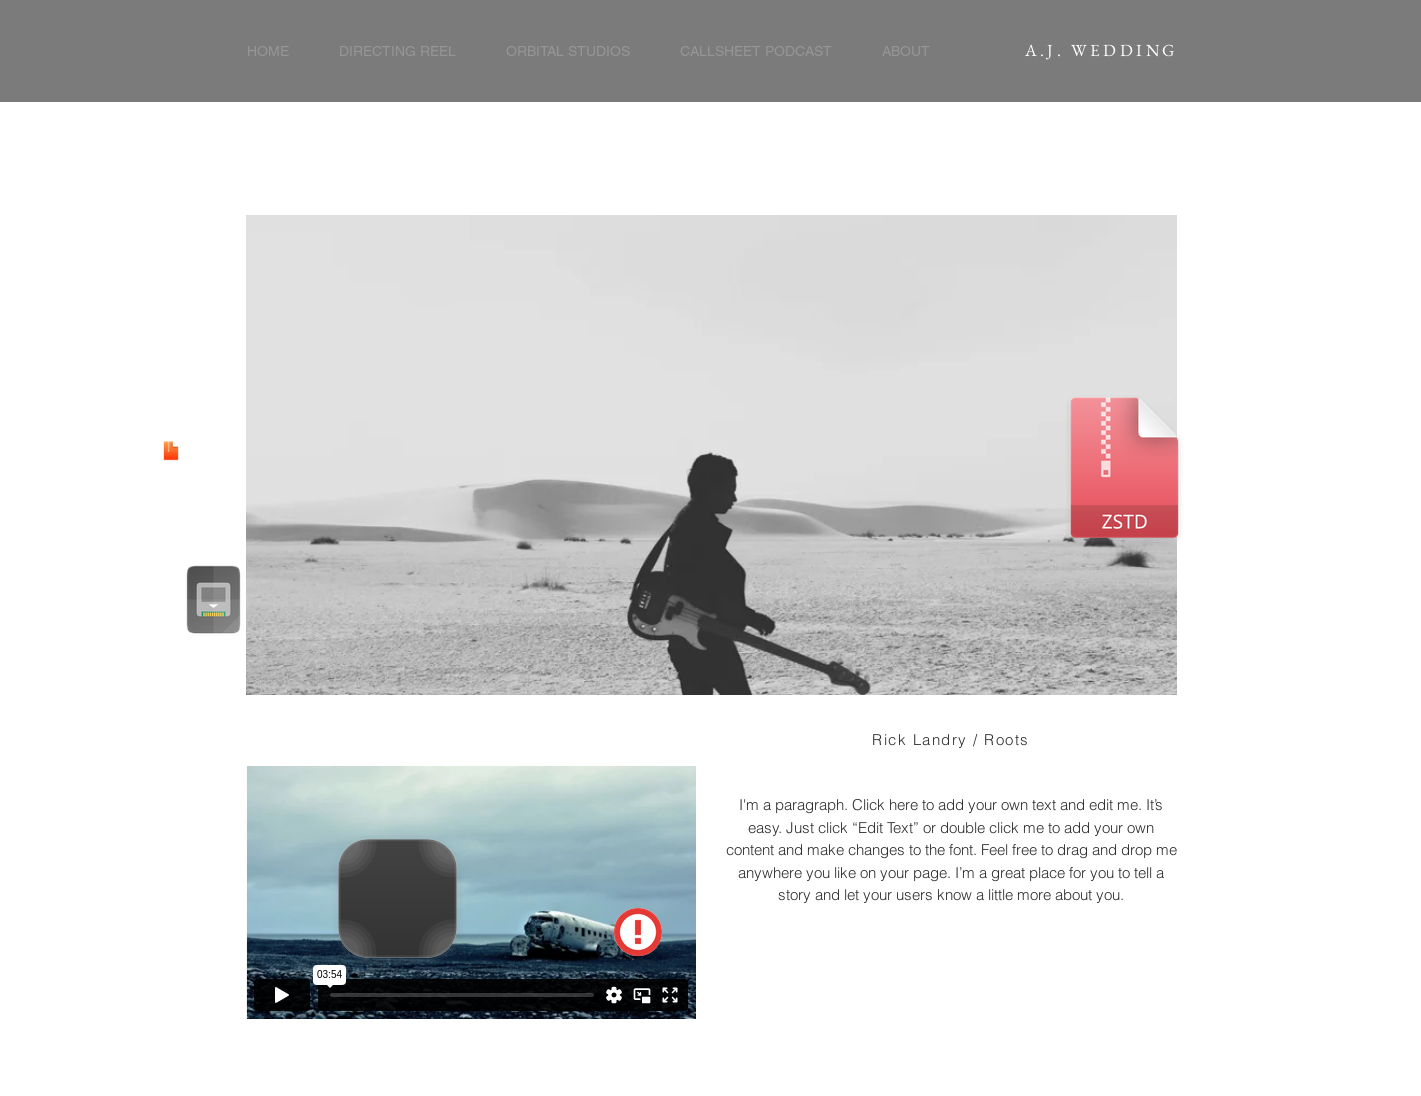 The width and height of the screenshot is (1421, 1096). I want to click on n64 game rom file, so click(213, 599).